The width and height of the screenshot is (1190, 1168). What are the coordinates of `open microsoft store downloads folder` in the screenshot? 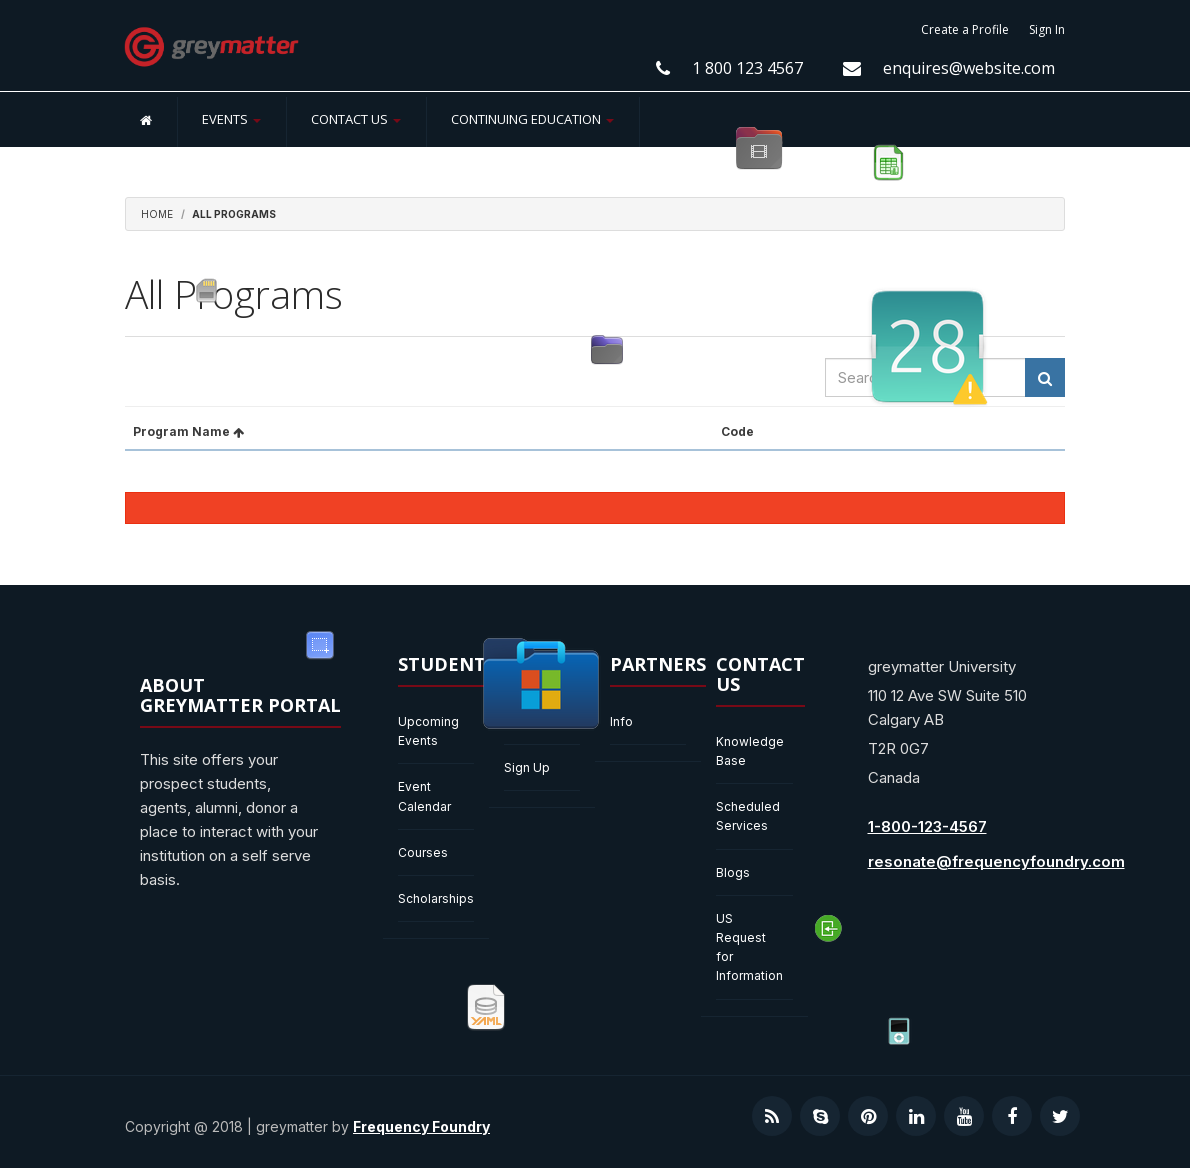 It's located at (540, 686).